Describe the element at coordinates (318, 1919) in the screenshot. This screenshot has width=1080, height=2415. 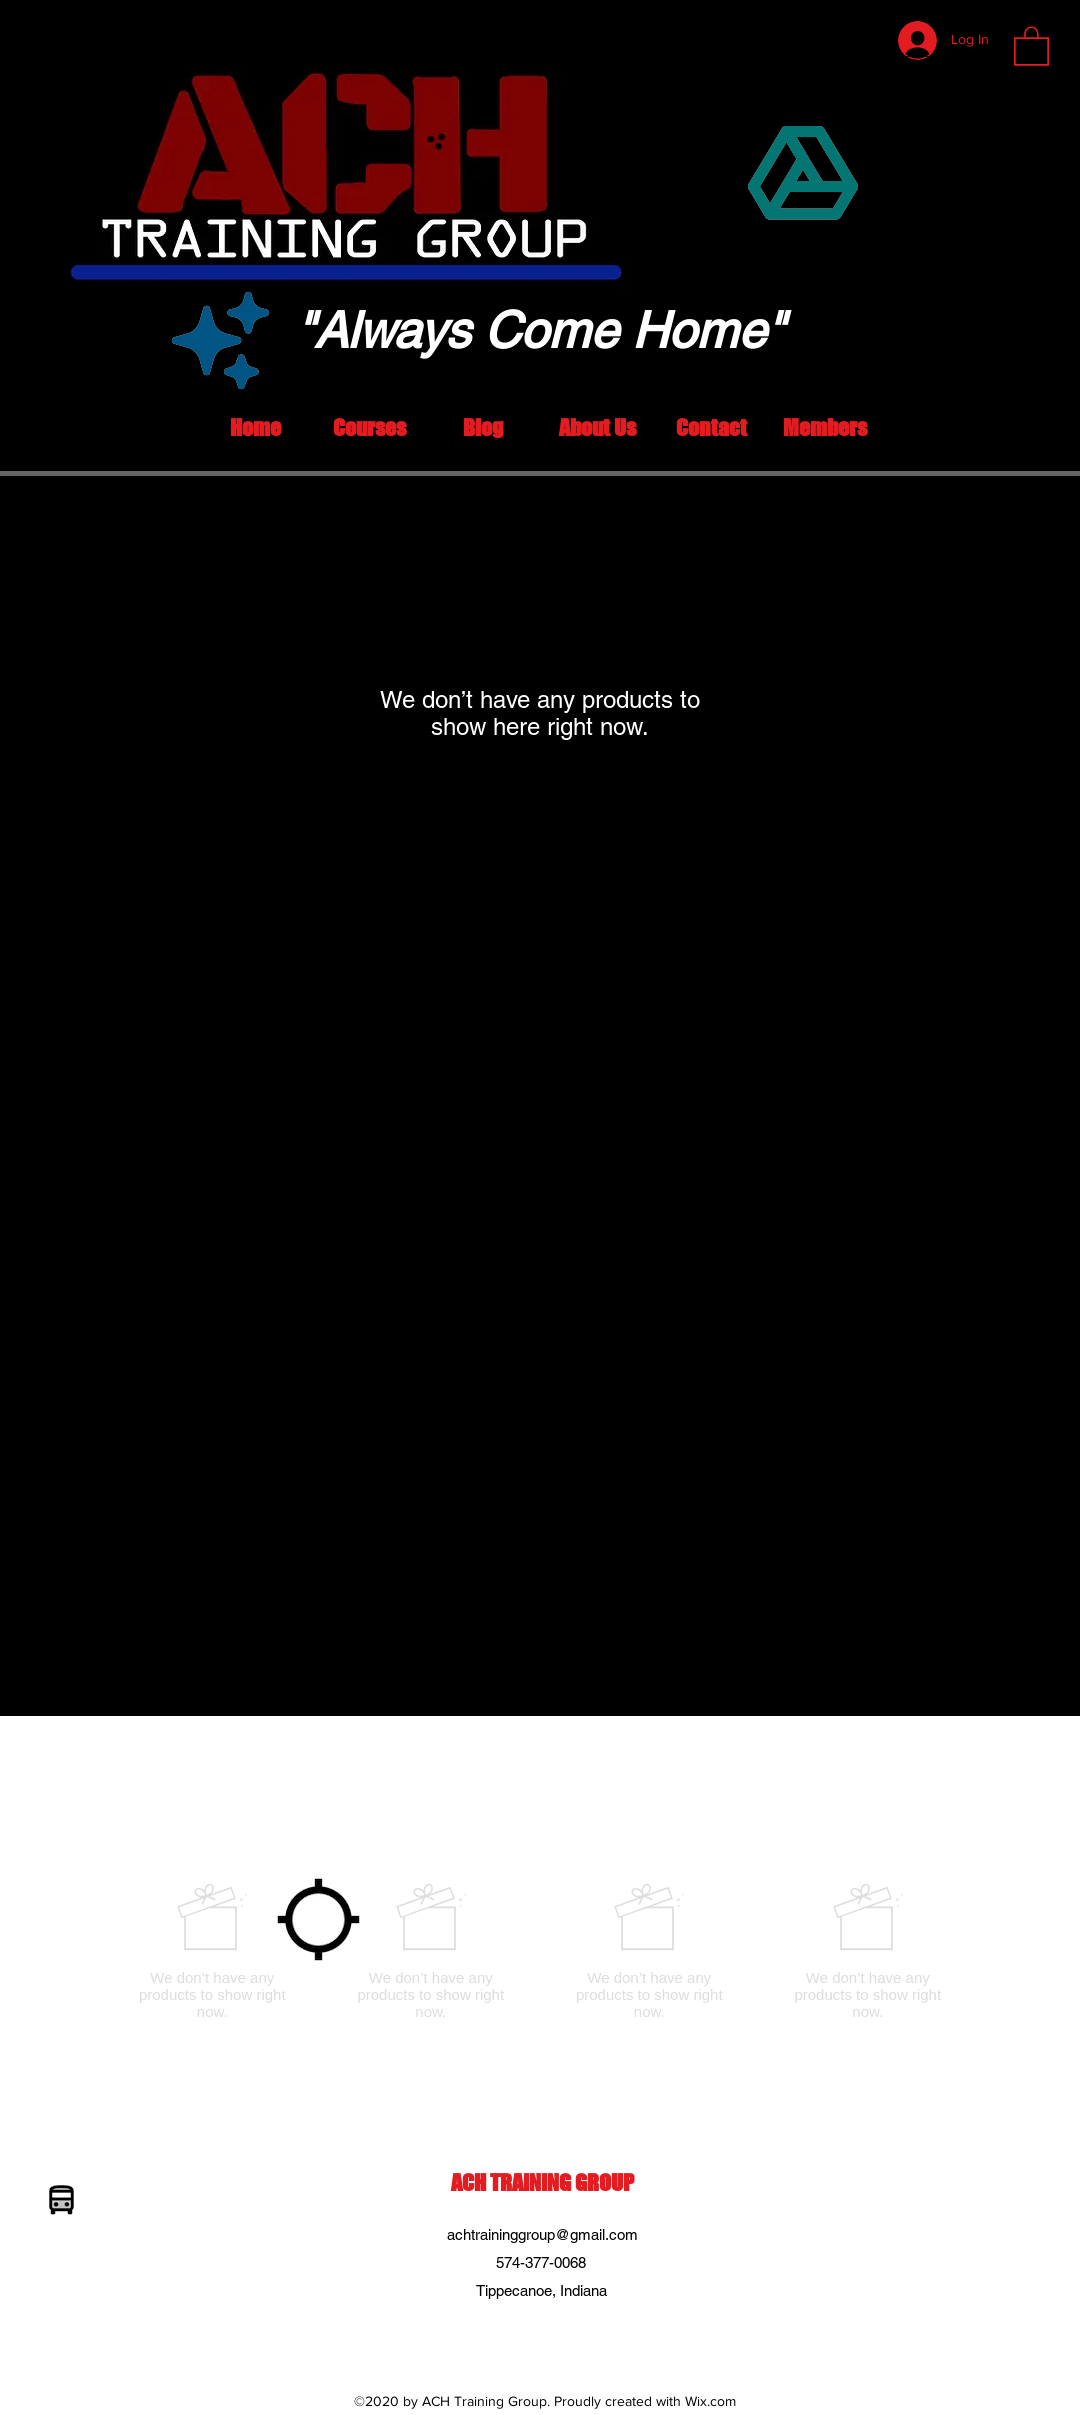
I see `GPS signal is searching or not yet locked` at that location.